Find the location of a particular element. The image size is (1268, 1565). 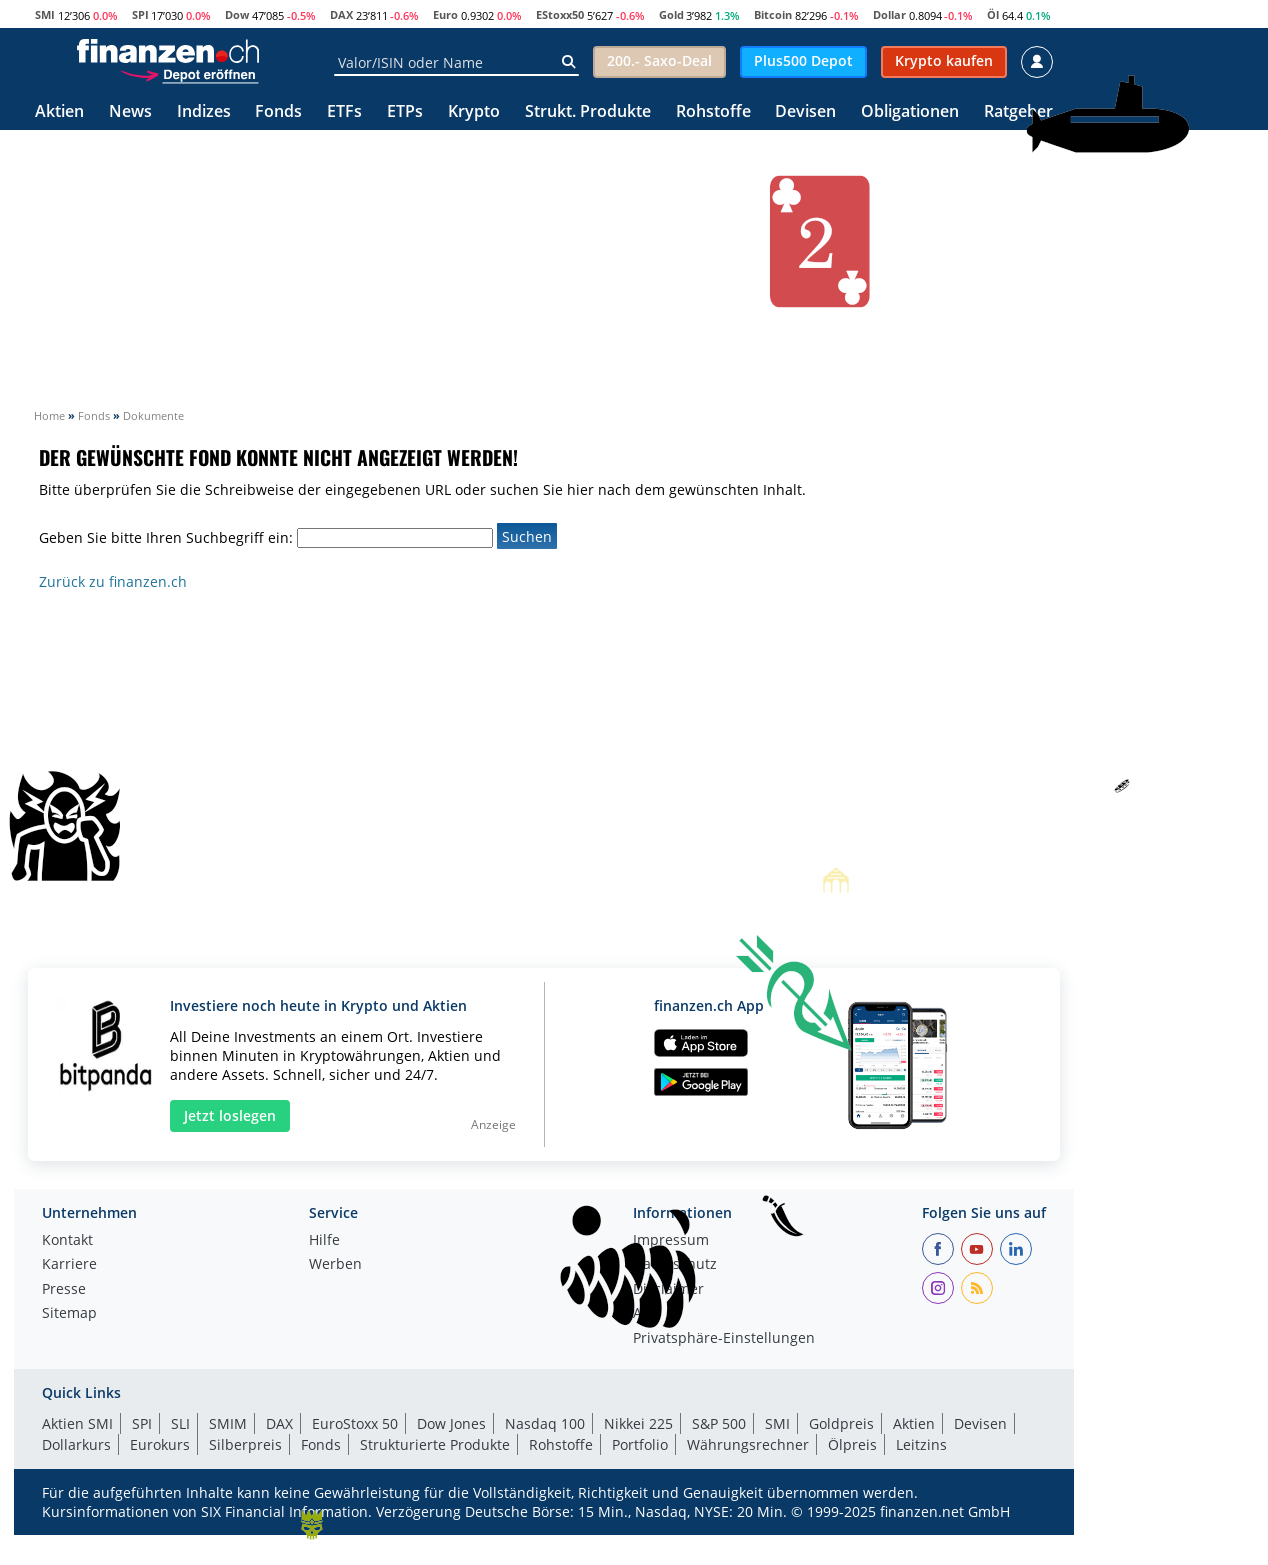

two of clubs playing card is located at coordinates (819, 241).